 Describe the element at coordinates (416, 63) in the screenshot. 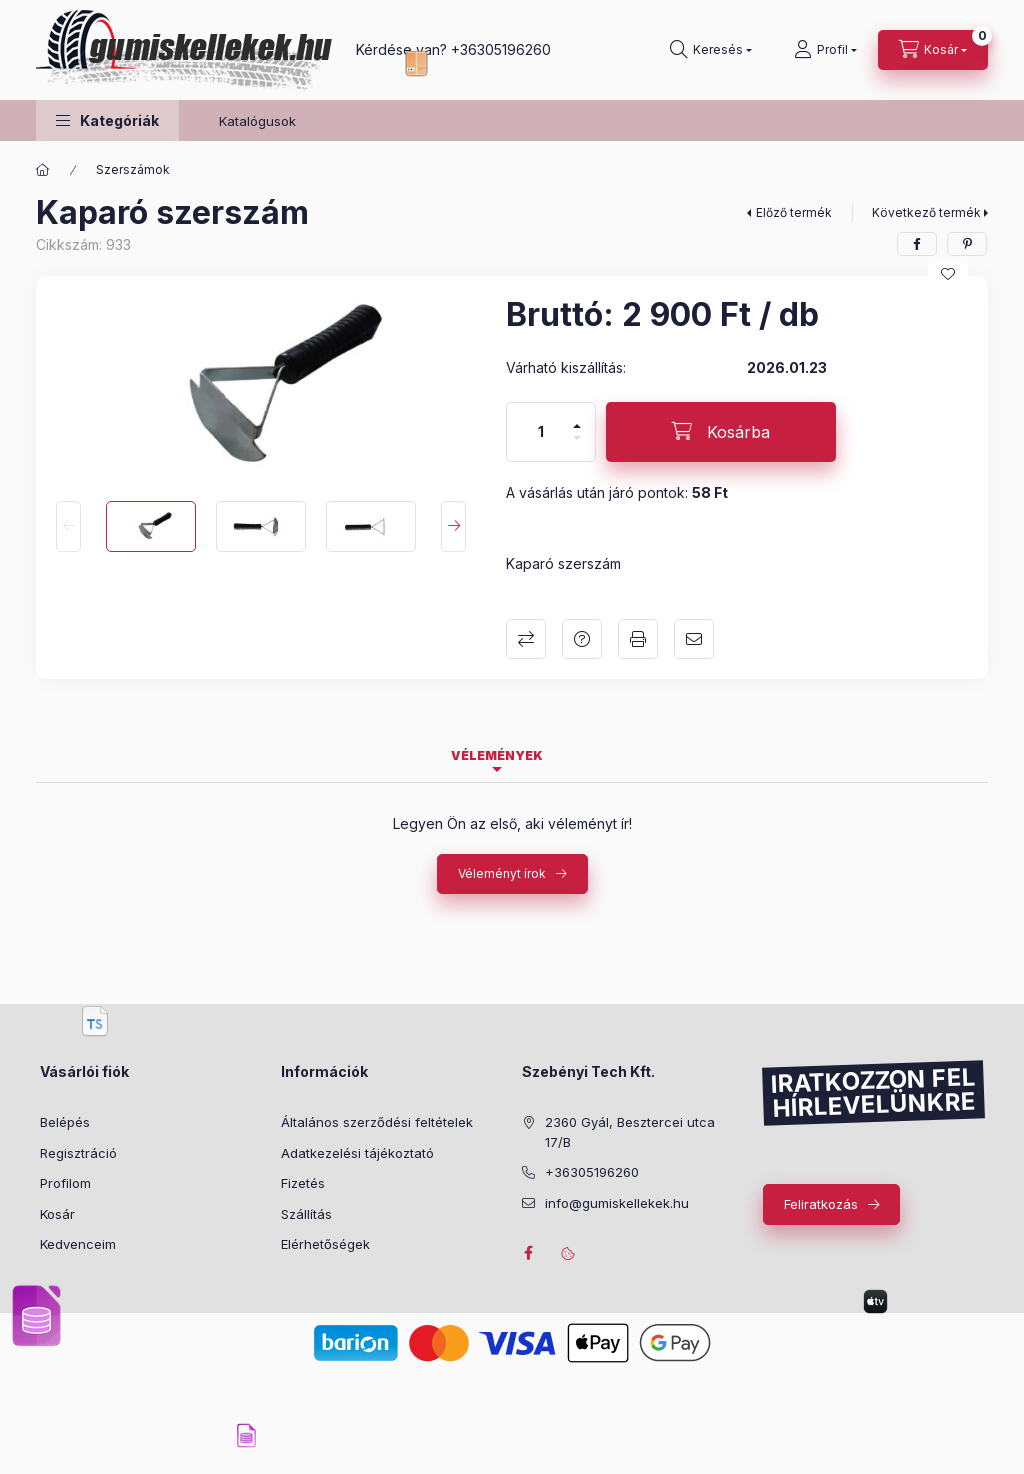

I see `open the software installer app` at that location.